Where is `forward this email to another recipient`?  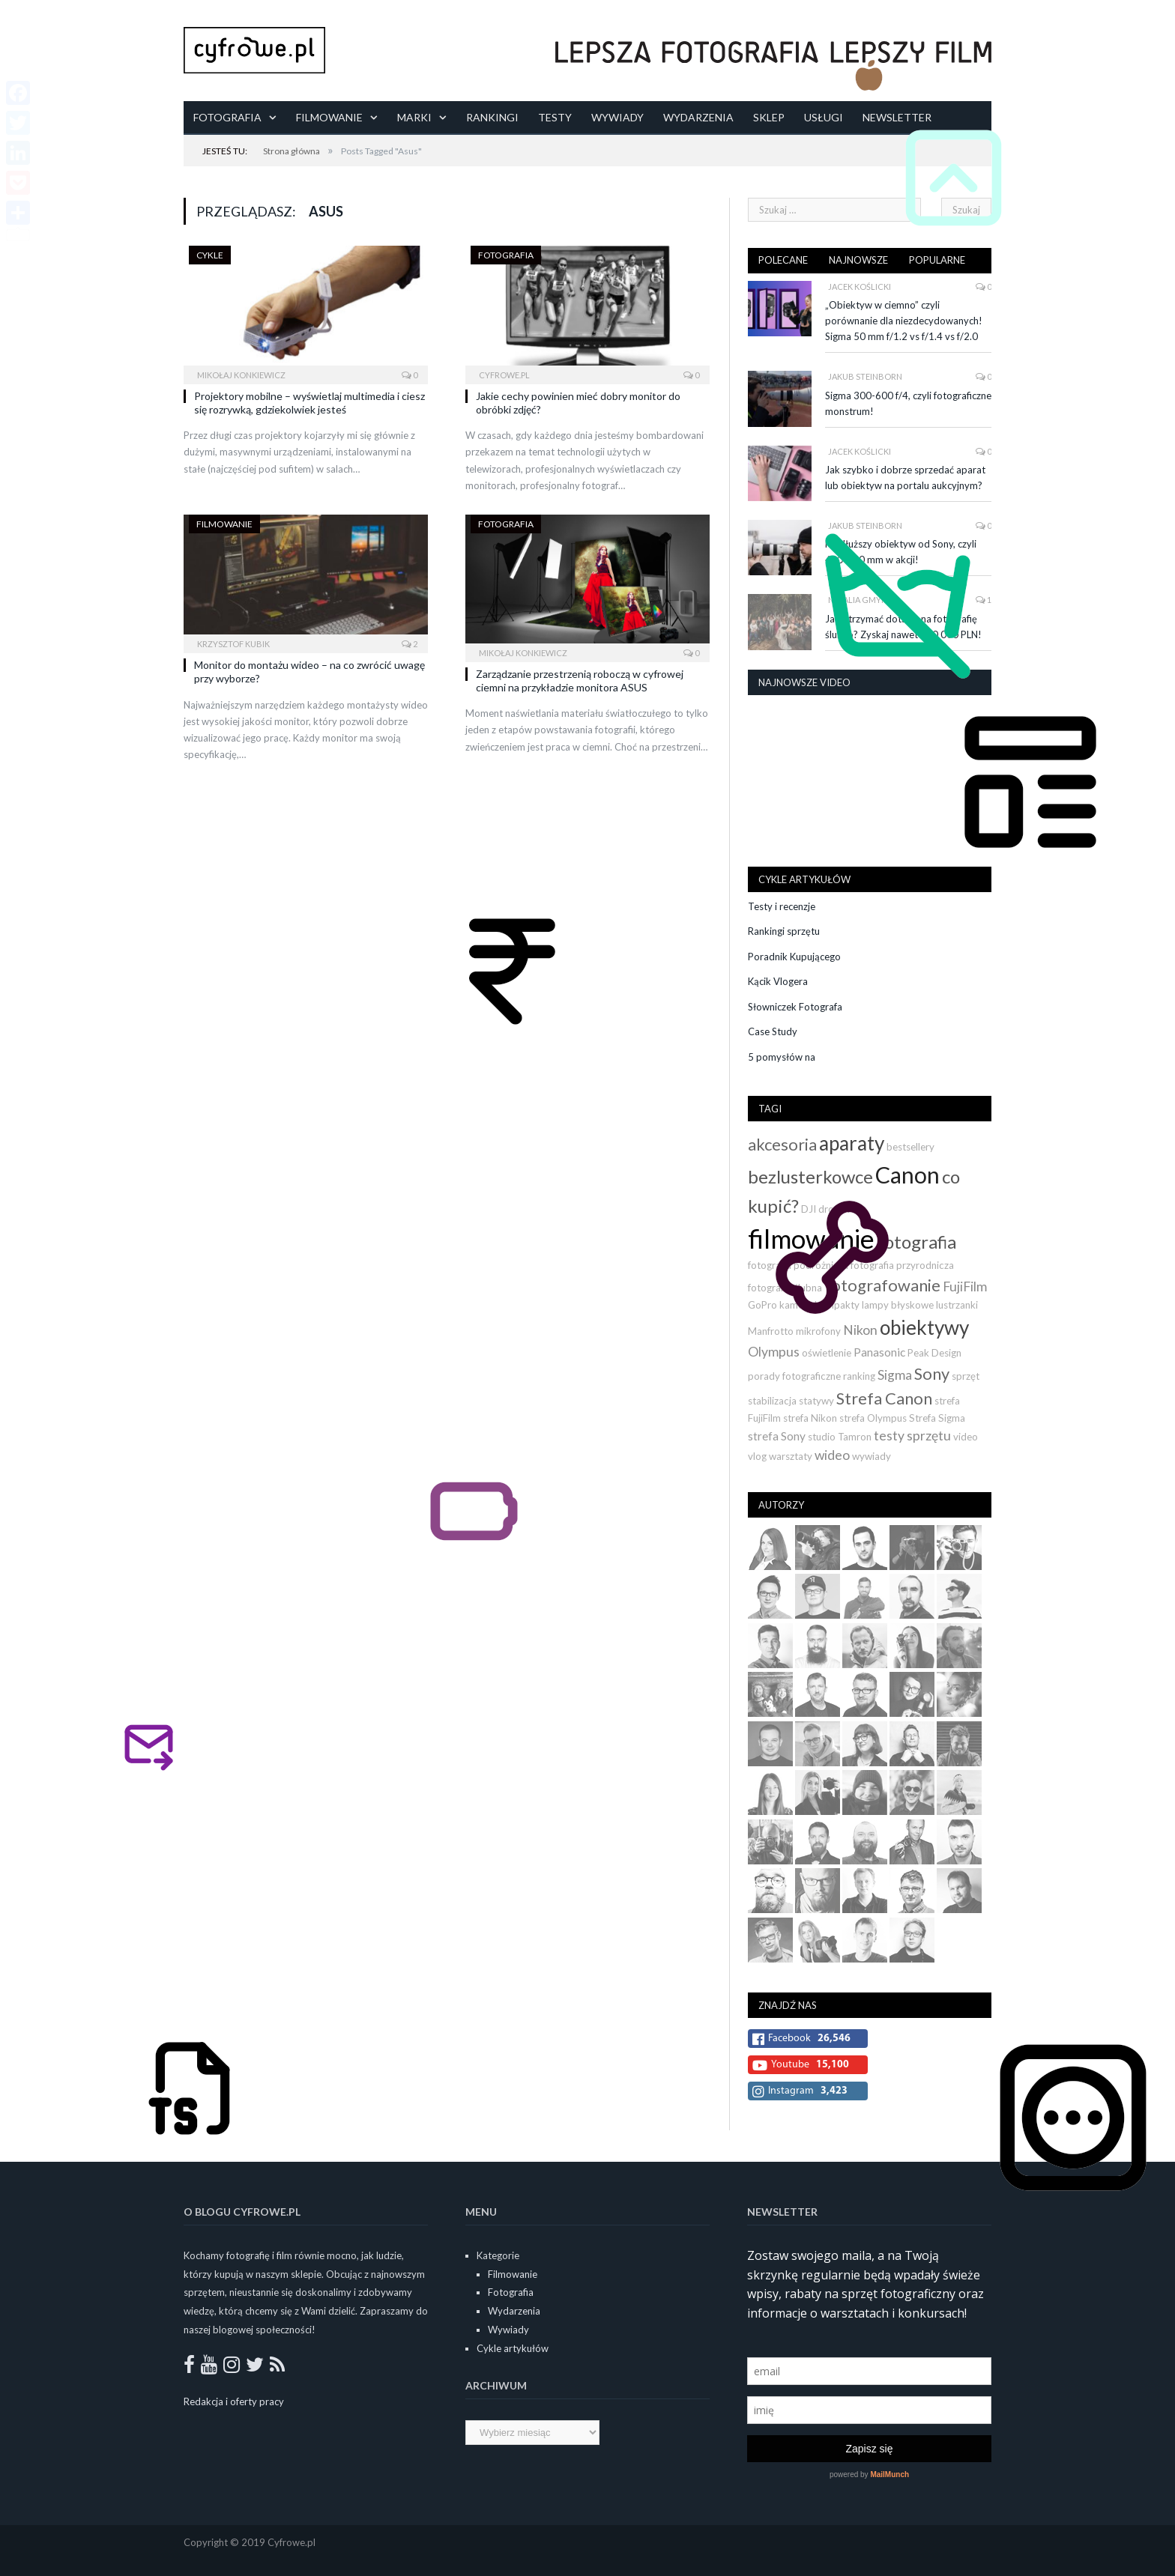 forward this email to another recipient is located at coordinates (148, 1746).